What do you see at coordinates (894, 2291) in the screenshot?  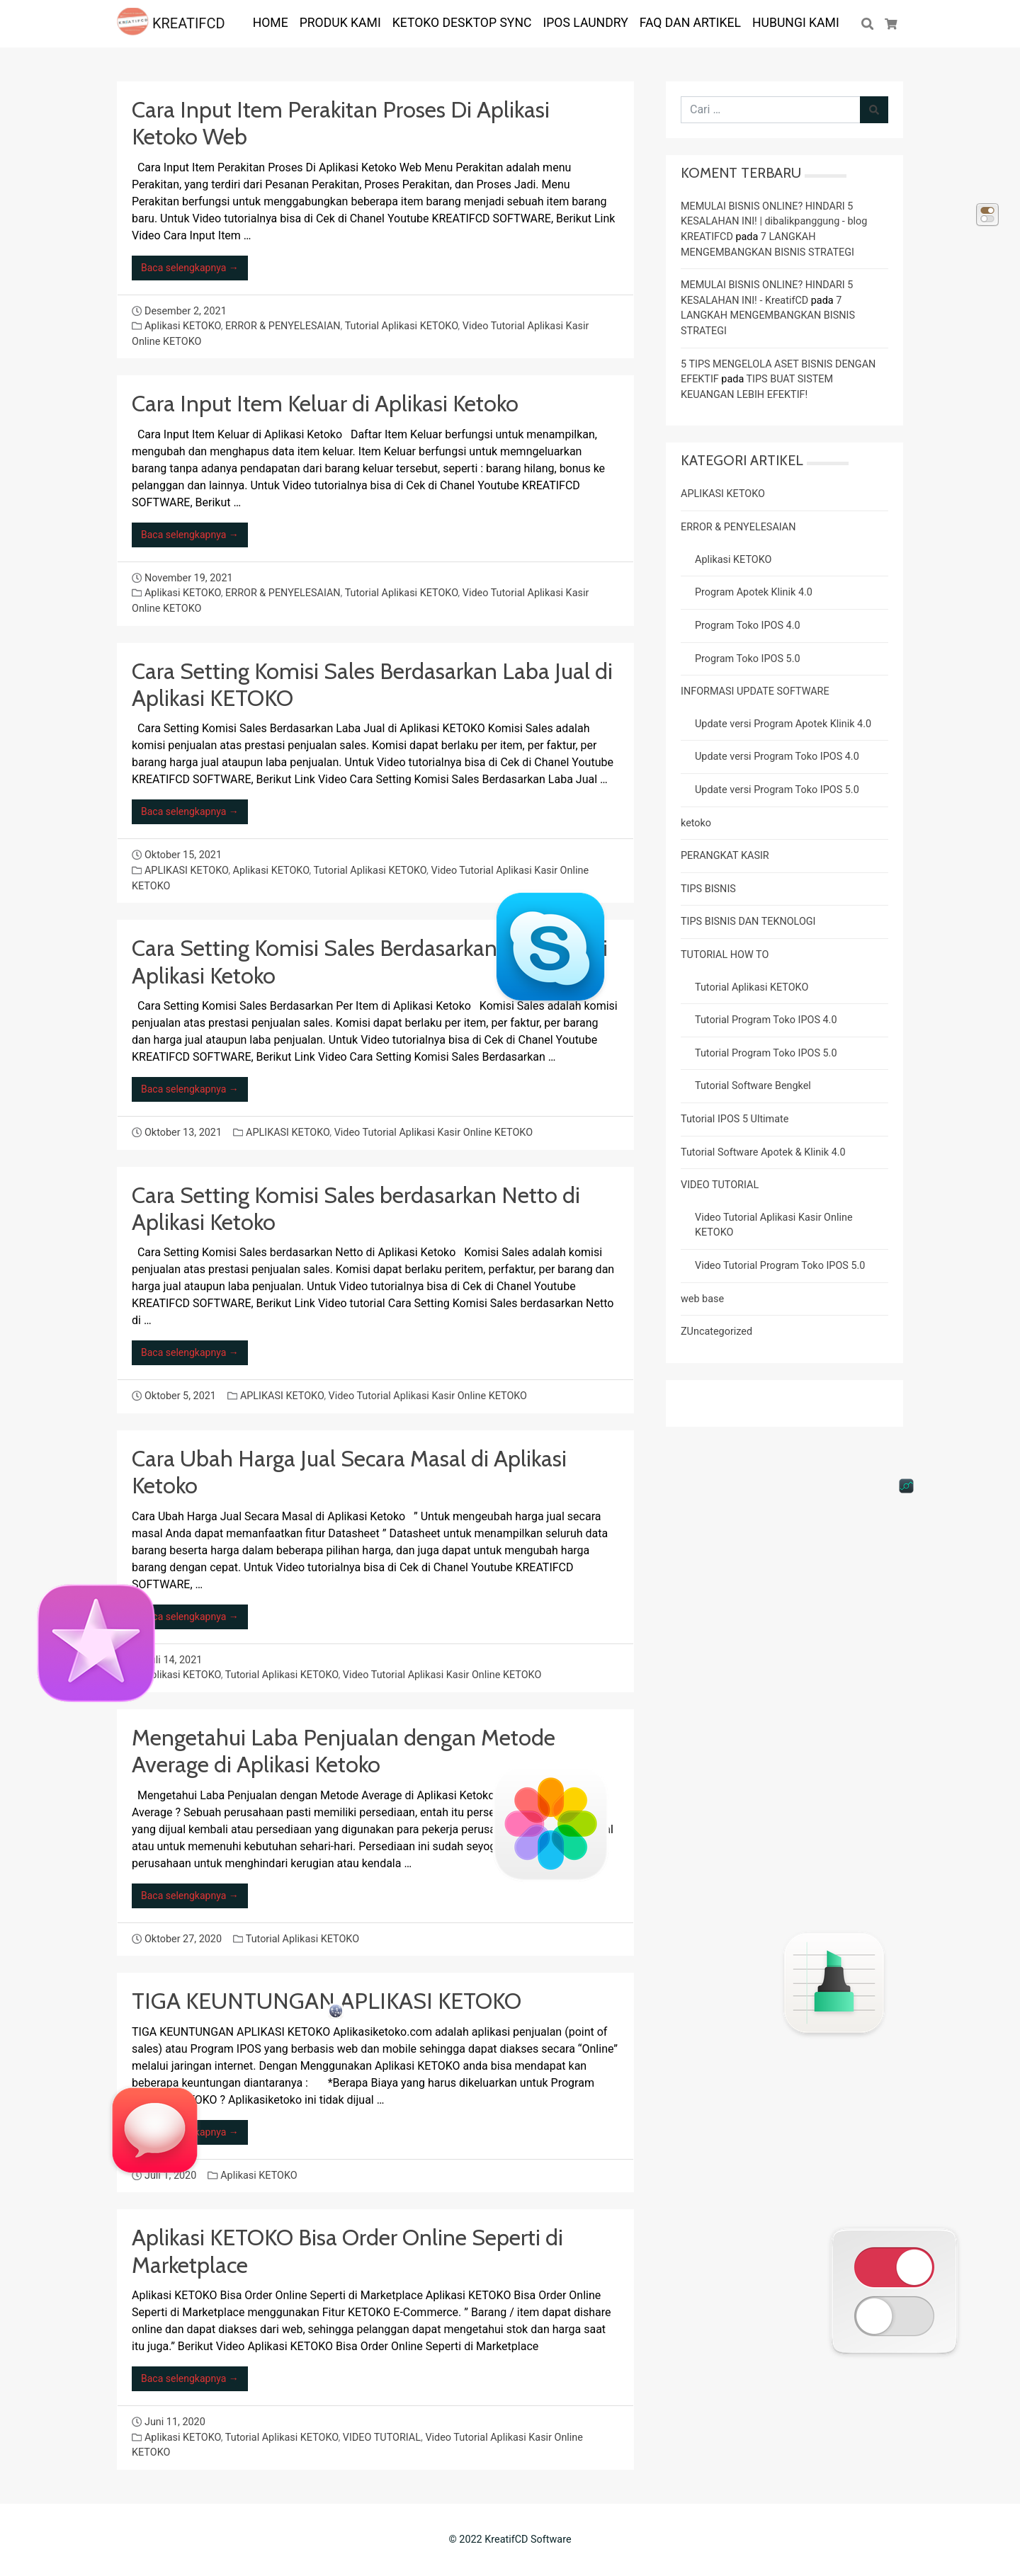 I see `open desktop preferences or settings` at bounding box center [894, 2291].